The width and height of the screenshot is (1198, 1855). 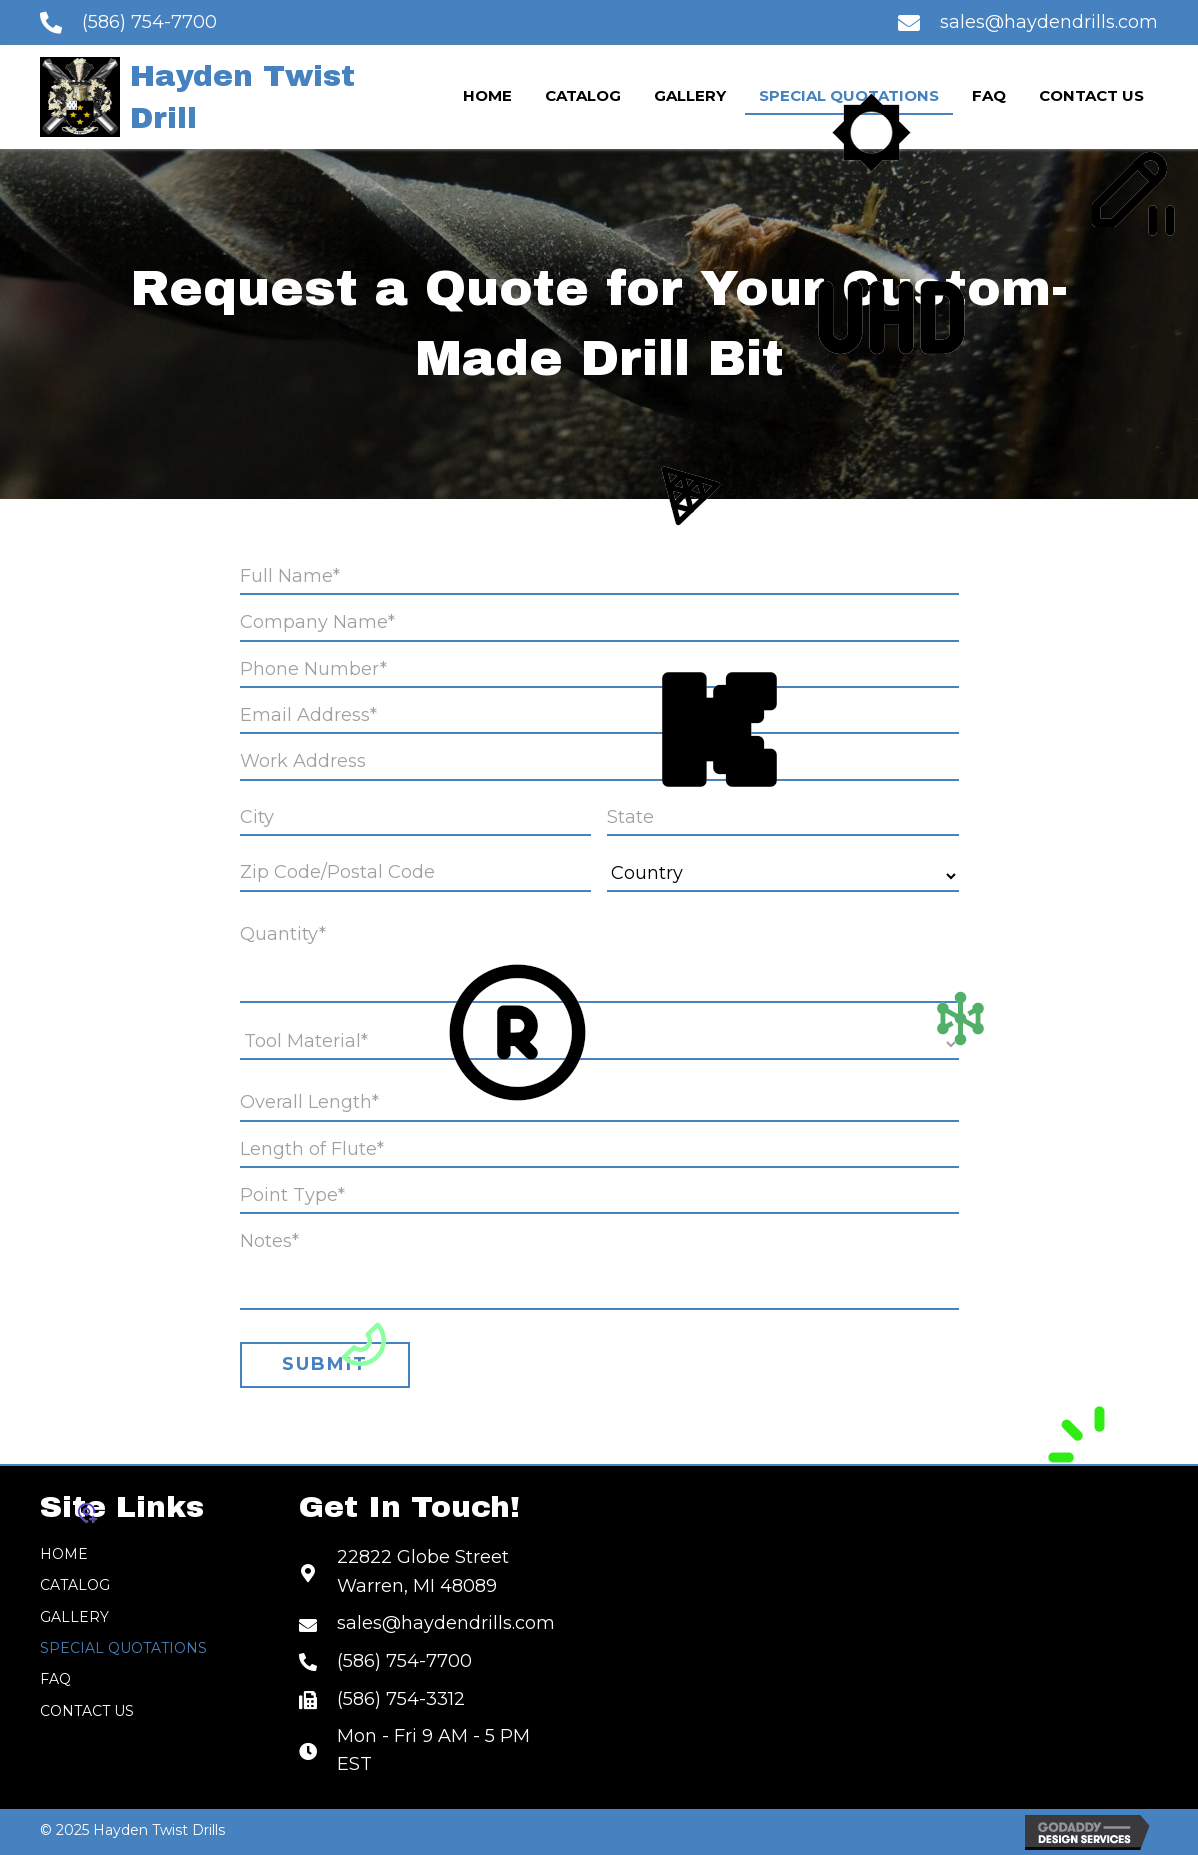 I want to click on access network or node connections, so click(x=960, y=1018).